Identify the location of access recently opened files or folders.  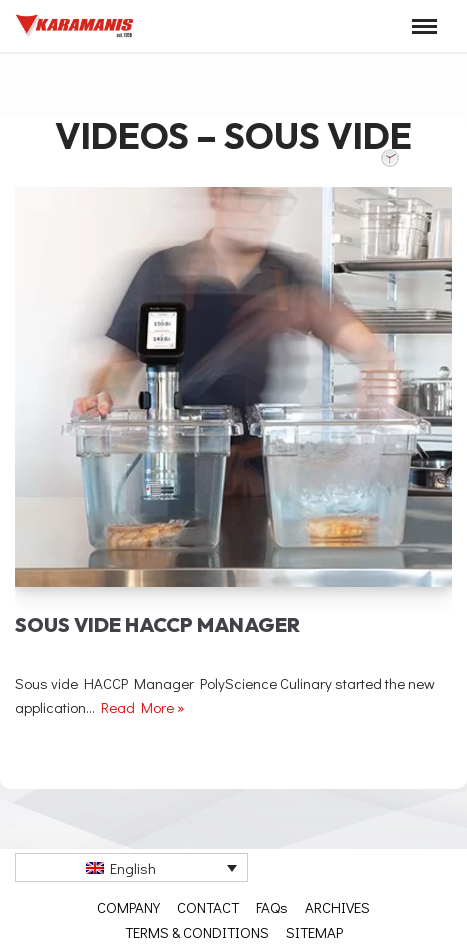
(390, 158).